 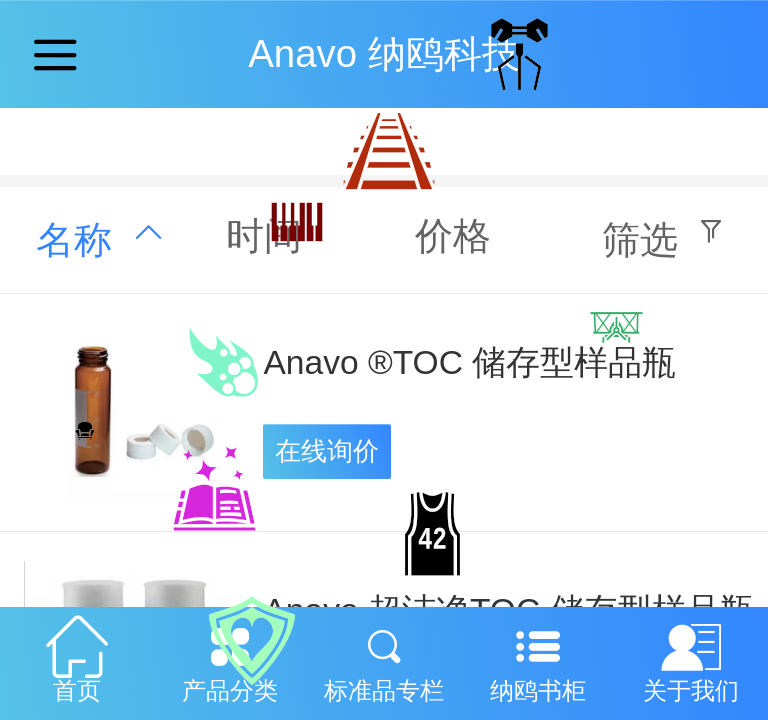 I want to click on activate fire or burn effect in game, so click(x=222, y=361).